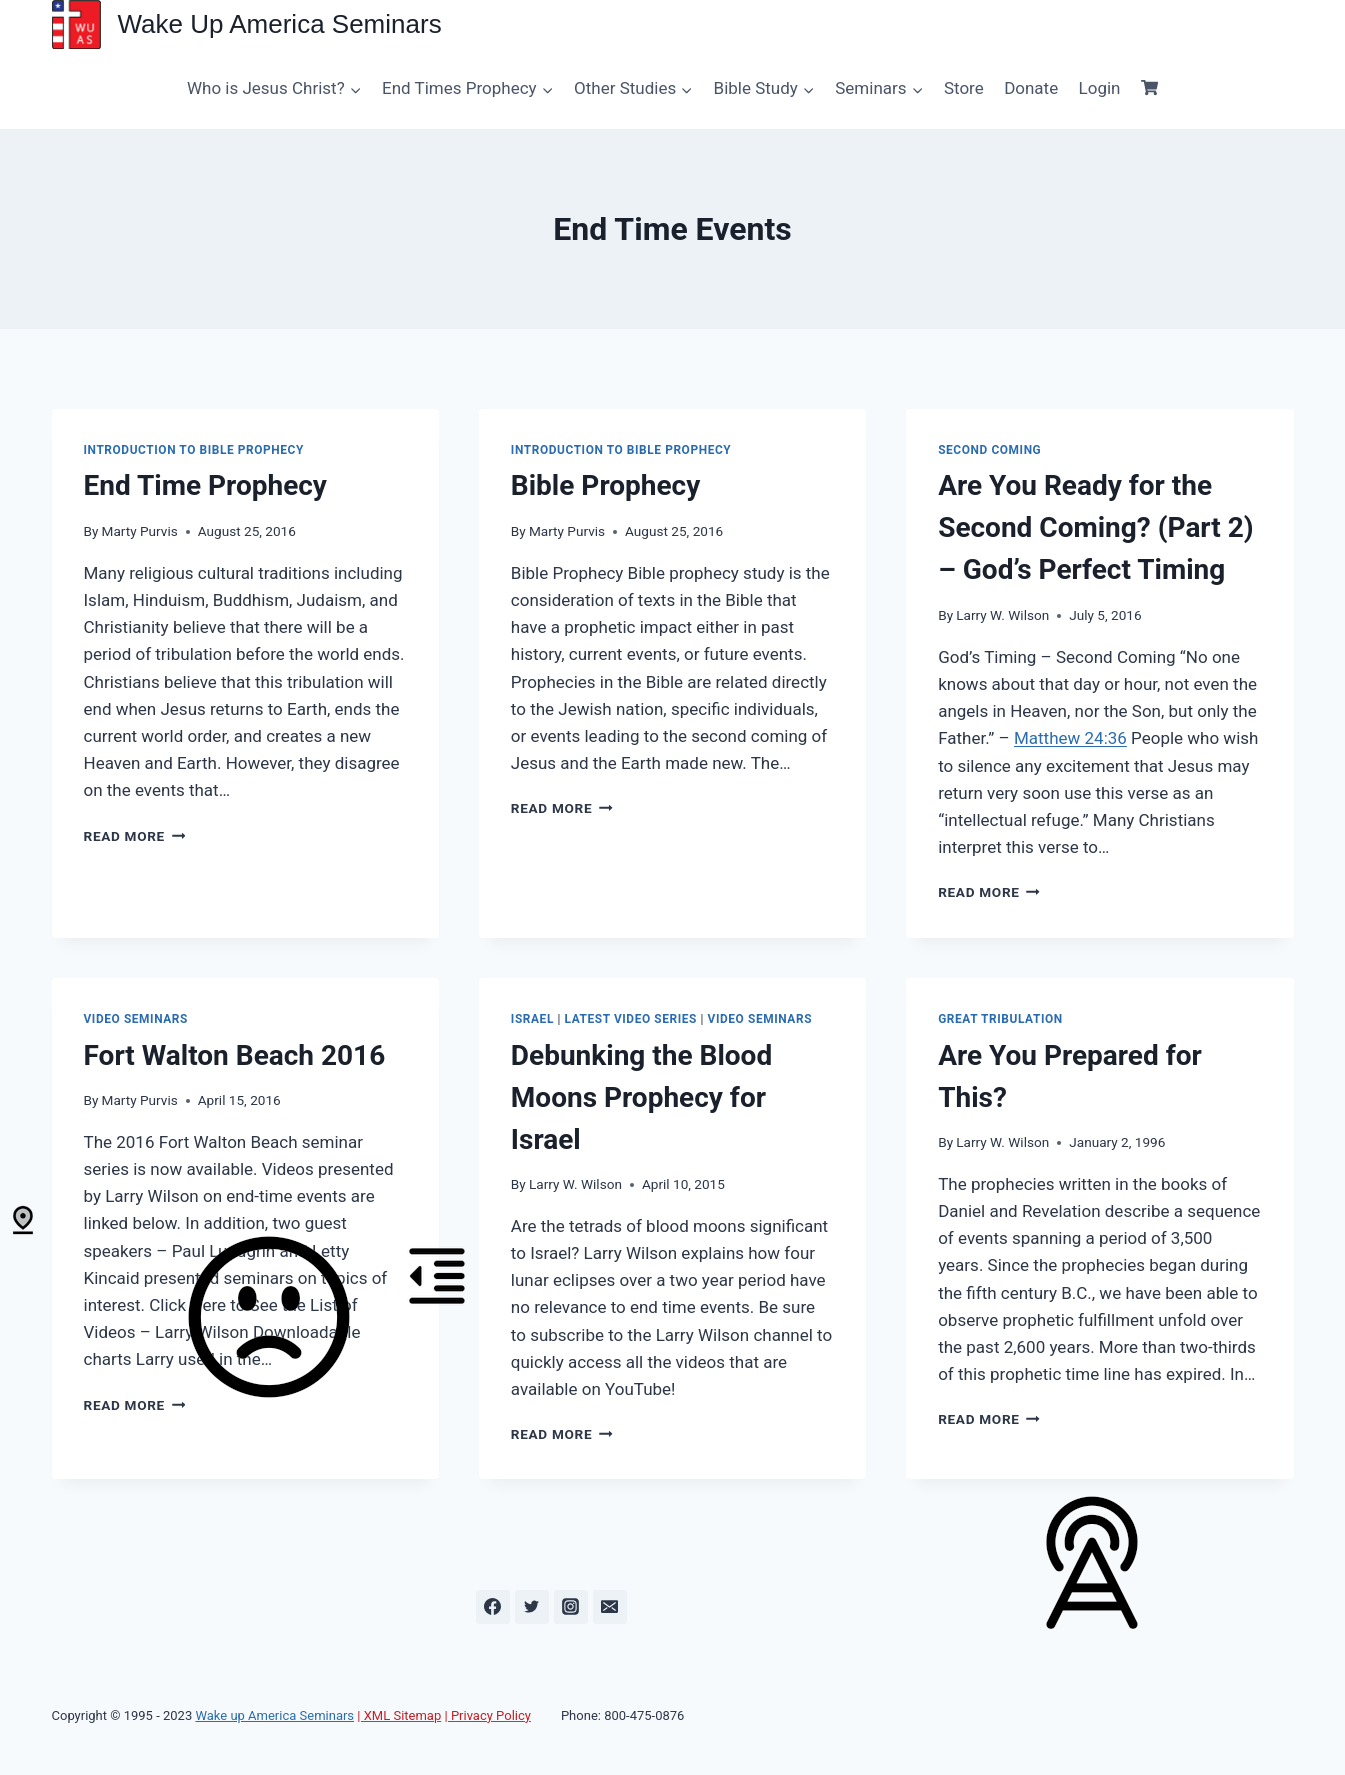  I want to click on indicates cellular network signal or connectivity, so click(1092, 1565).